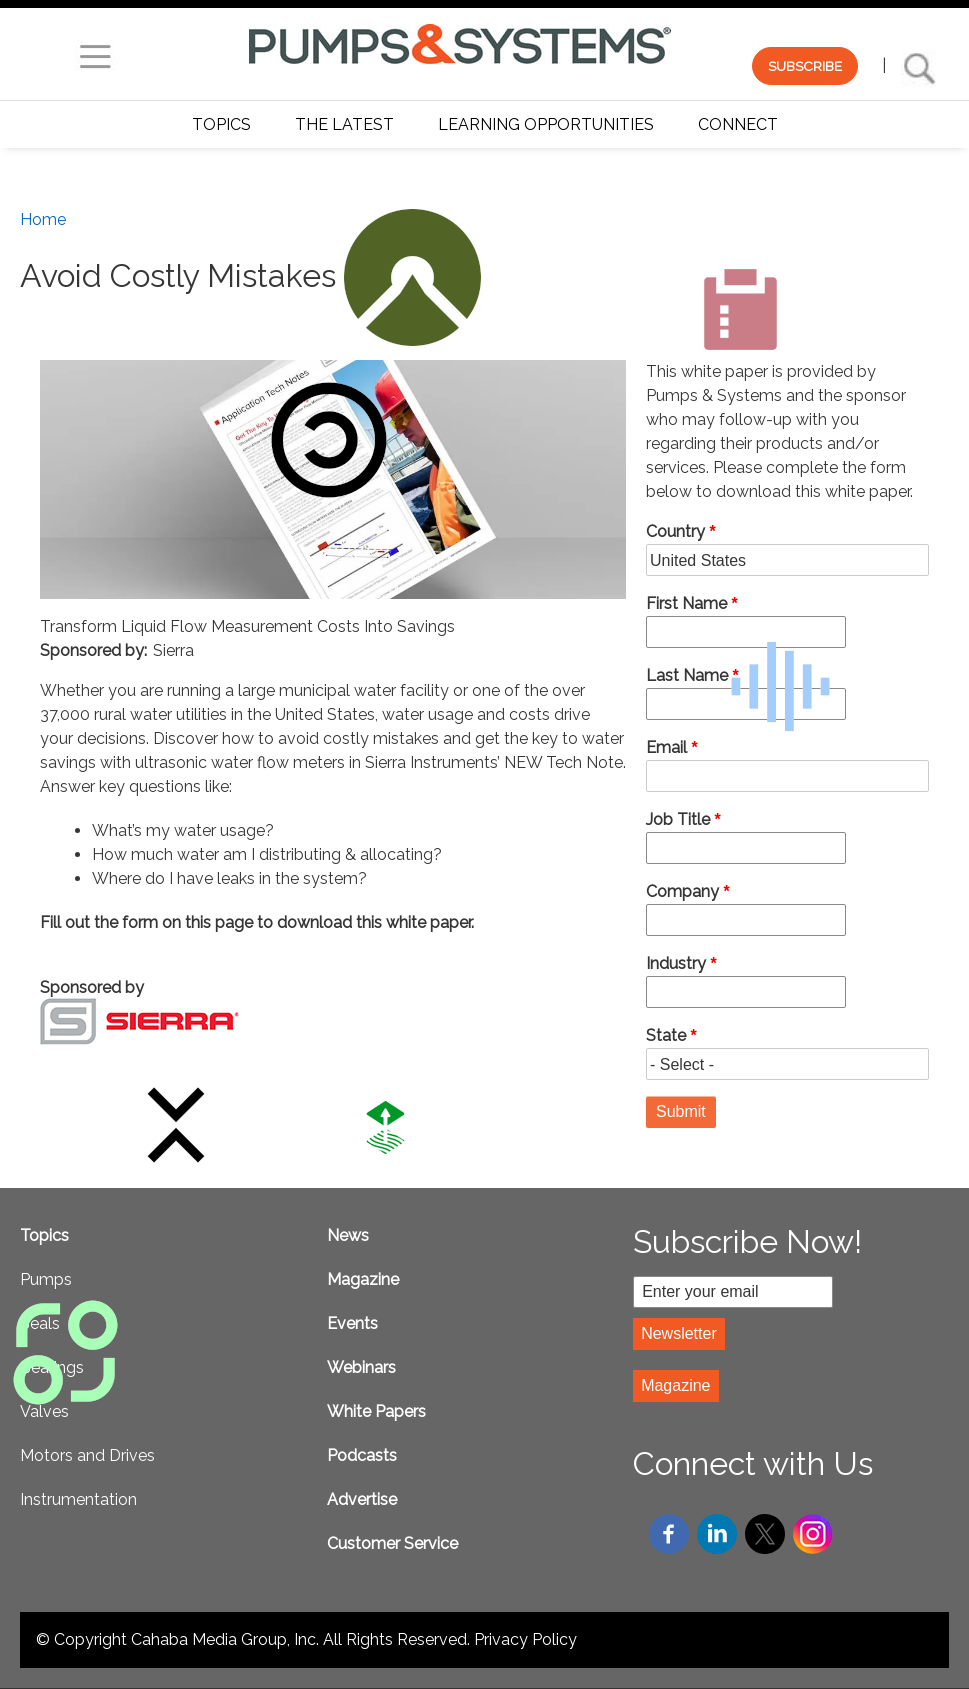 This screenshot has height=1689, width=969. What do you see at coordinates (385, 1127) in the screenshot?
I see `flux brand logo` at bounding box center [385, 1127].